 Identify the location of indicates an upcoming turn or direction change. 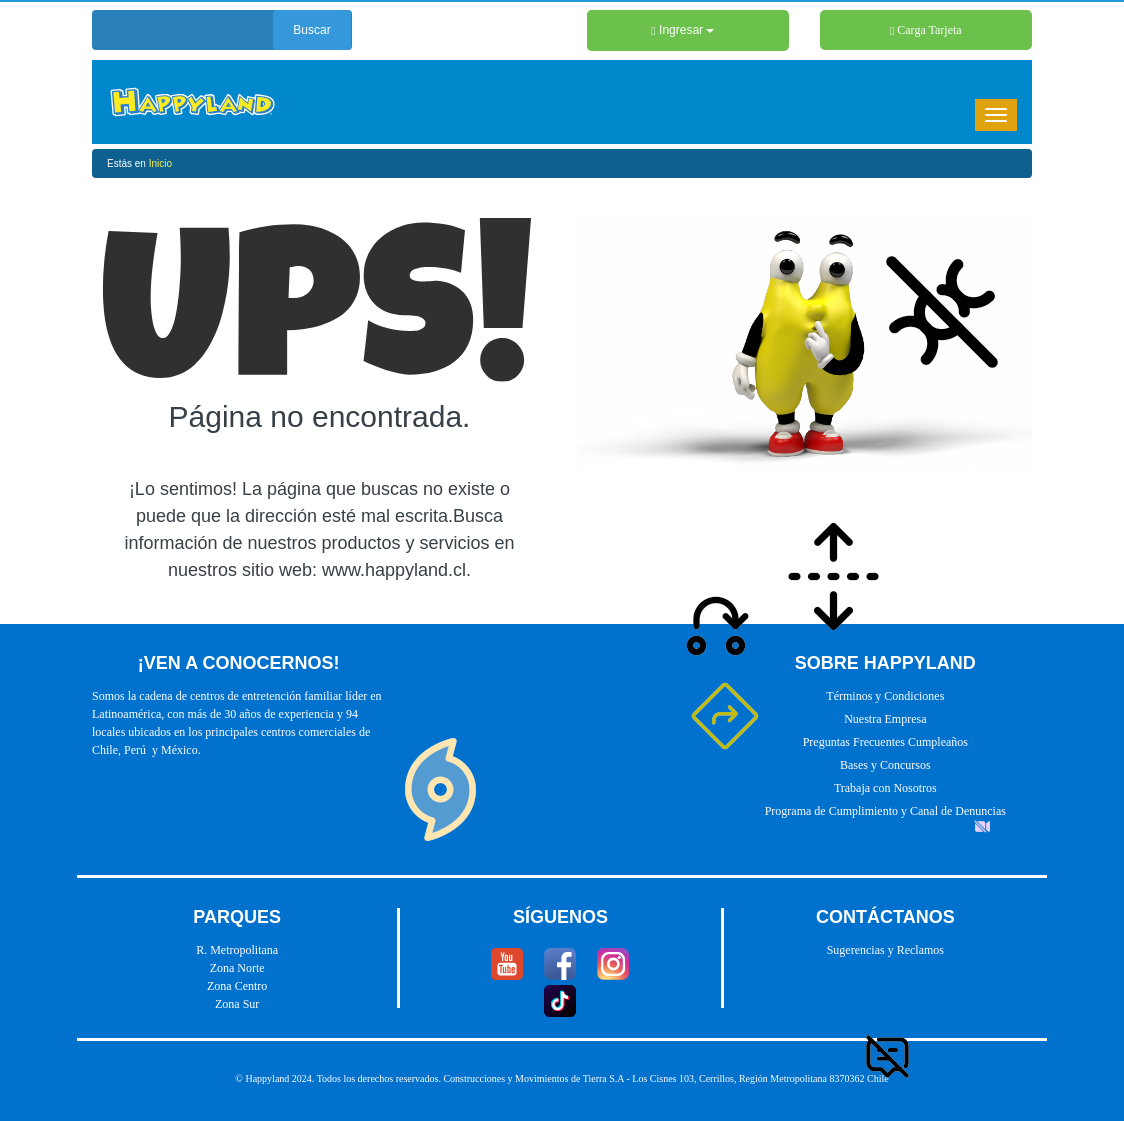
(725, 716).